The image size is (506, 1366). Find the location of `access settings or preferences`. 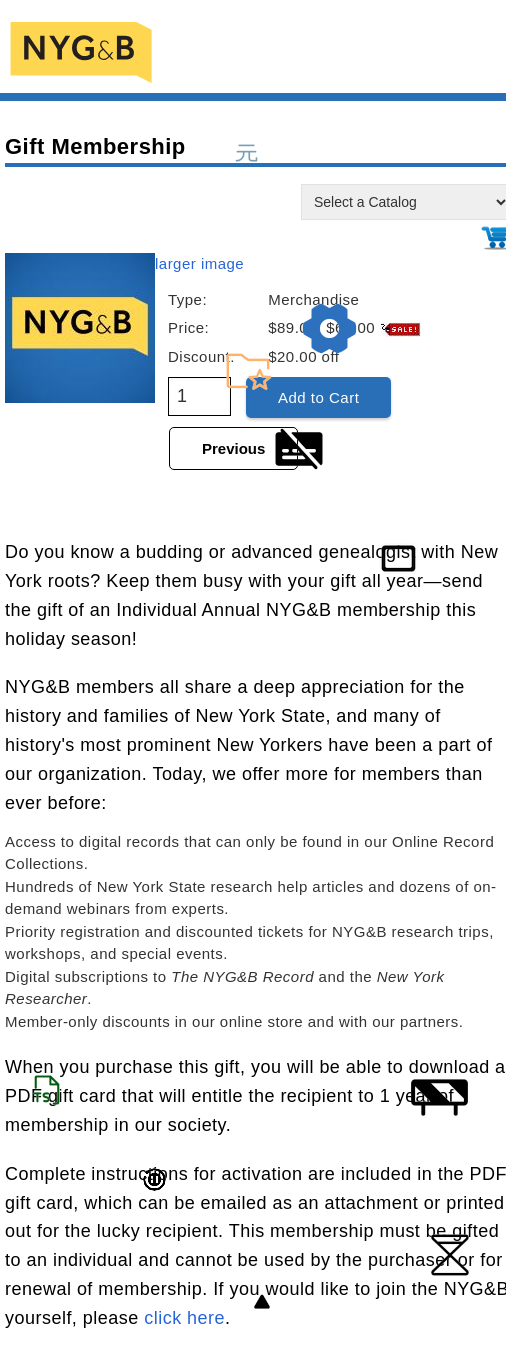

access settings or preferences is located at coordinates (329, 328).